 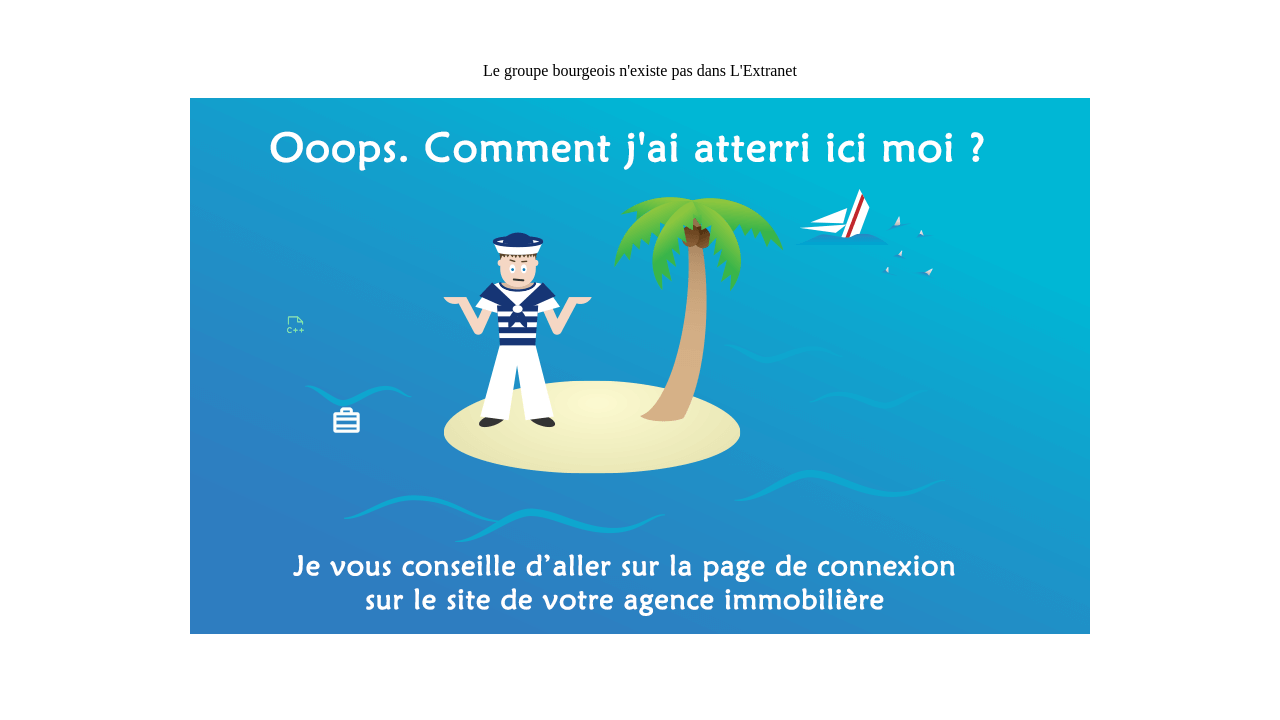 What do you see at coordinates (295, 325) in the screenshot?
I see `open a C++ source file` at bounding box center [295, 325].